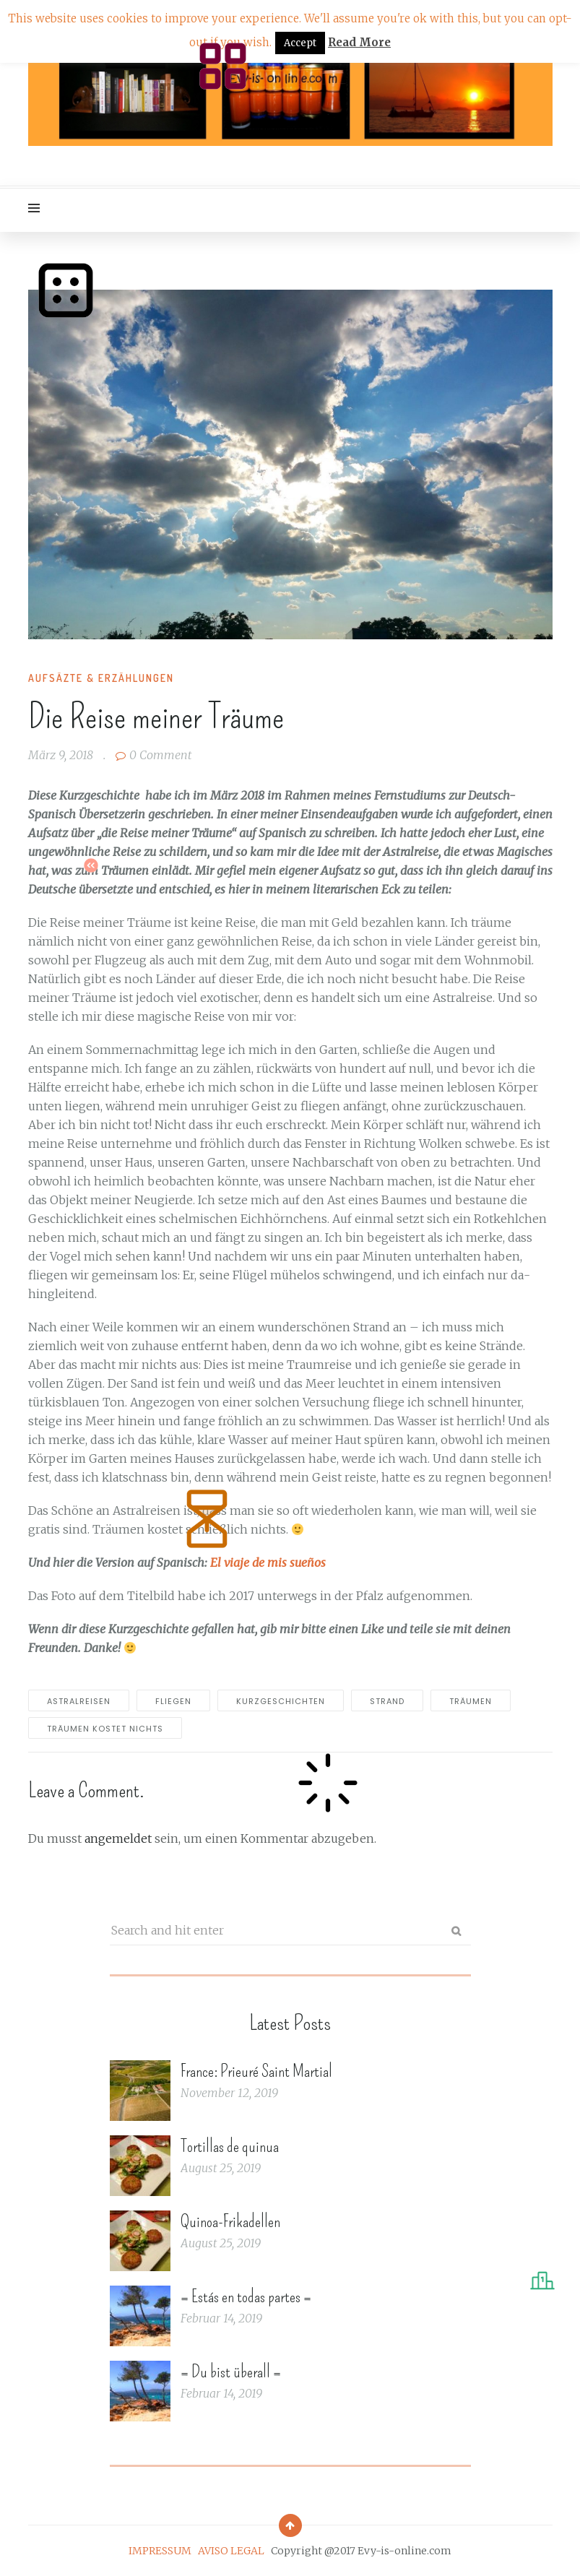  I want to click on loading content in progress, so click(328, 1783).